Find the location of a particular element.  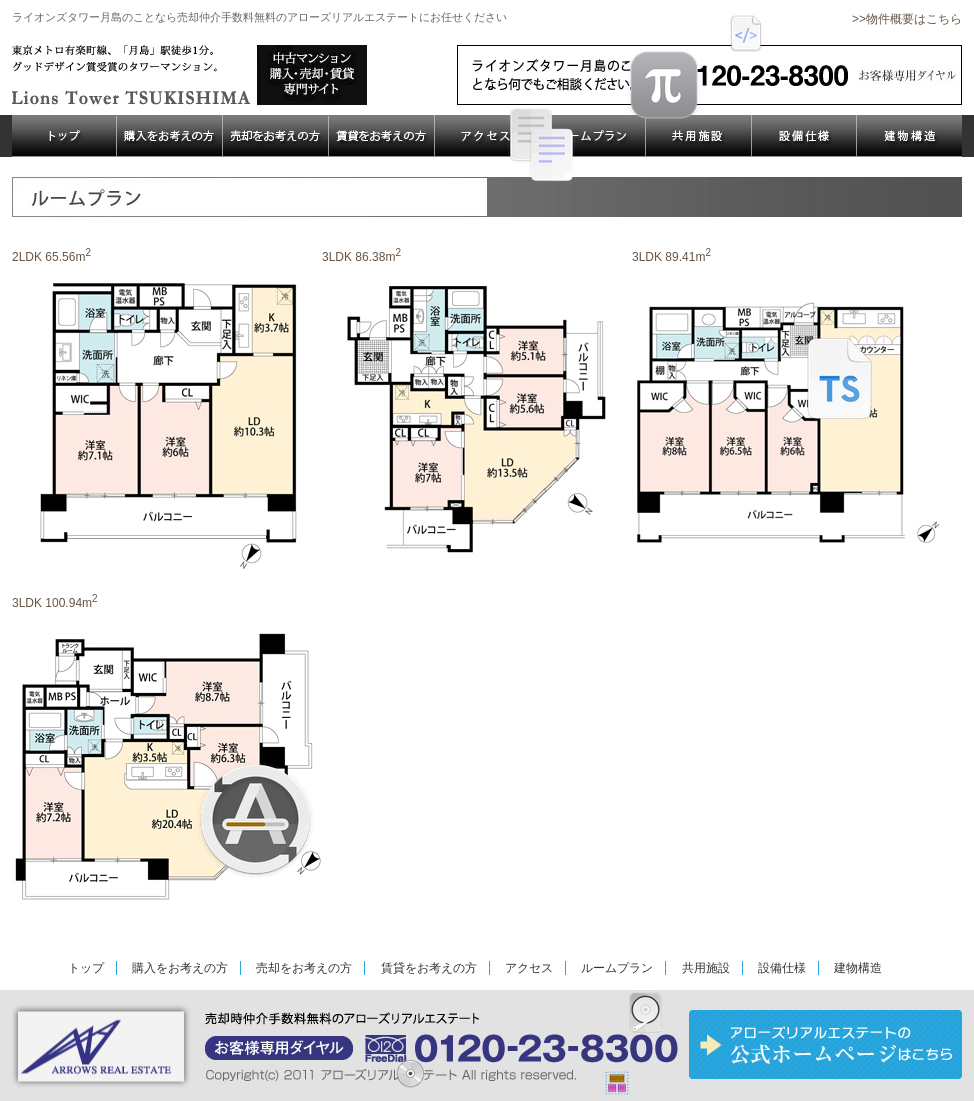

select all items in the current view is located at coordinates (617, 1083).